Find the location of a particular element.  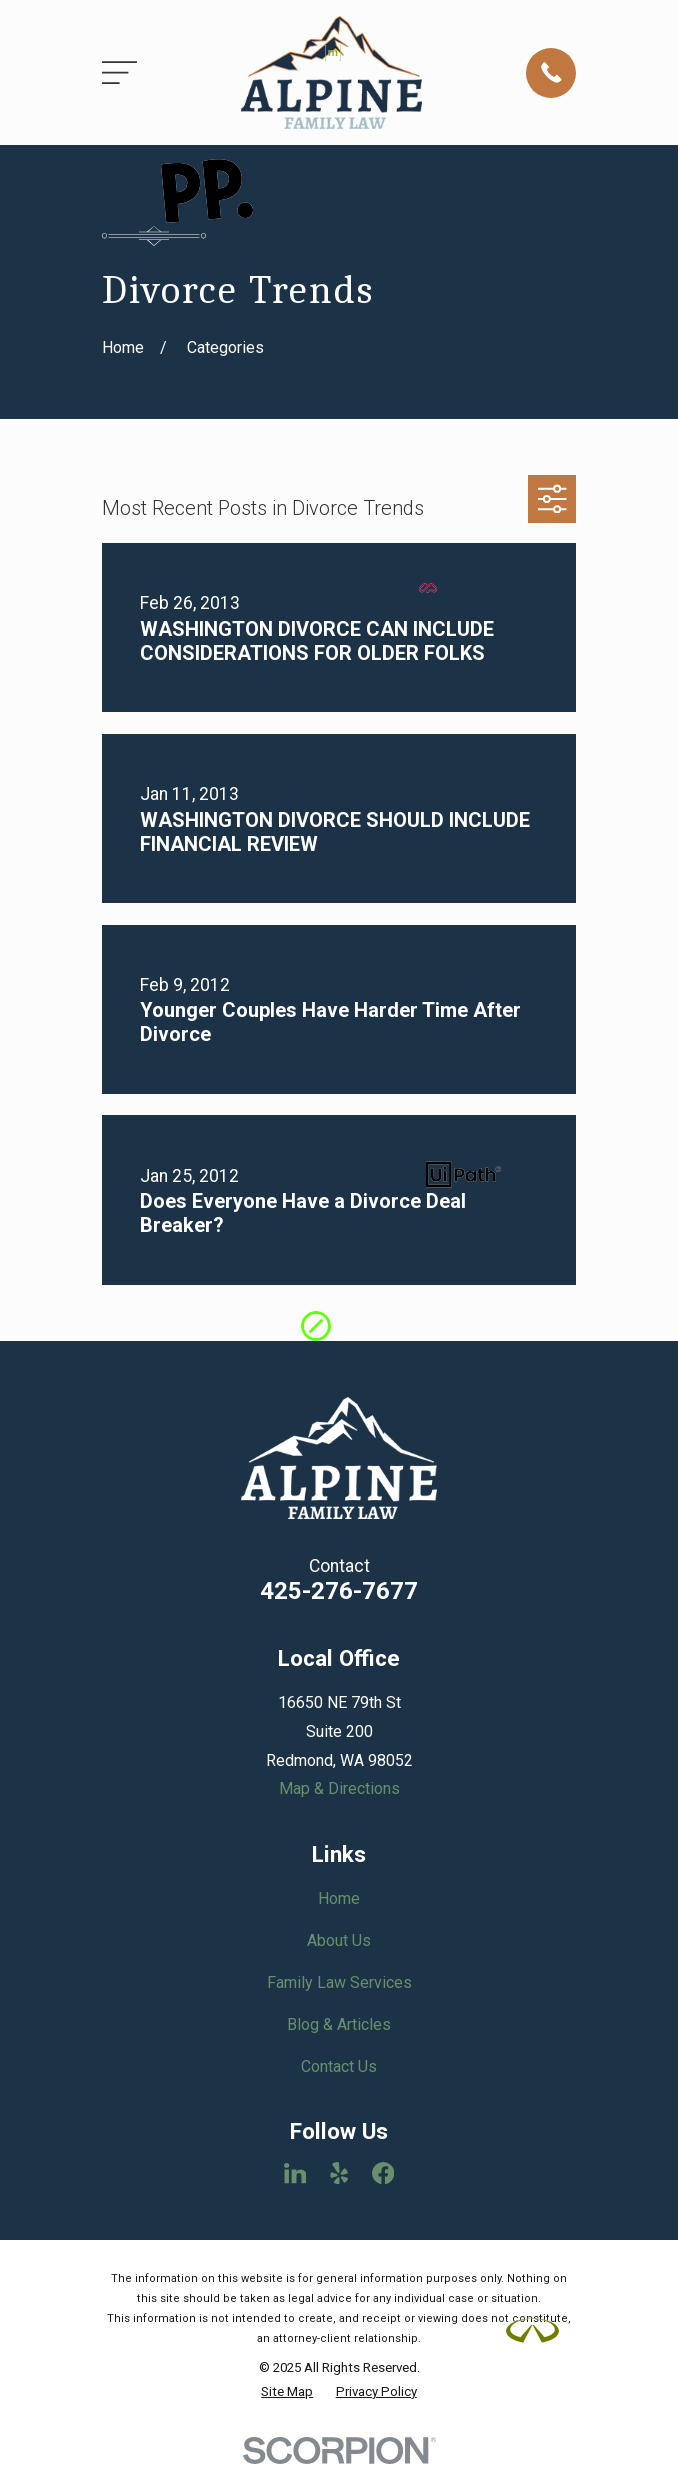

Infiniti brand logo is located at coordinates (532, 2330).